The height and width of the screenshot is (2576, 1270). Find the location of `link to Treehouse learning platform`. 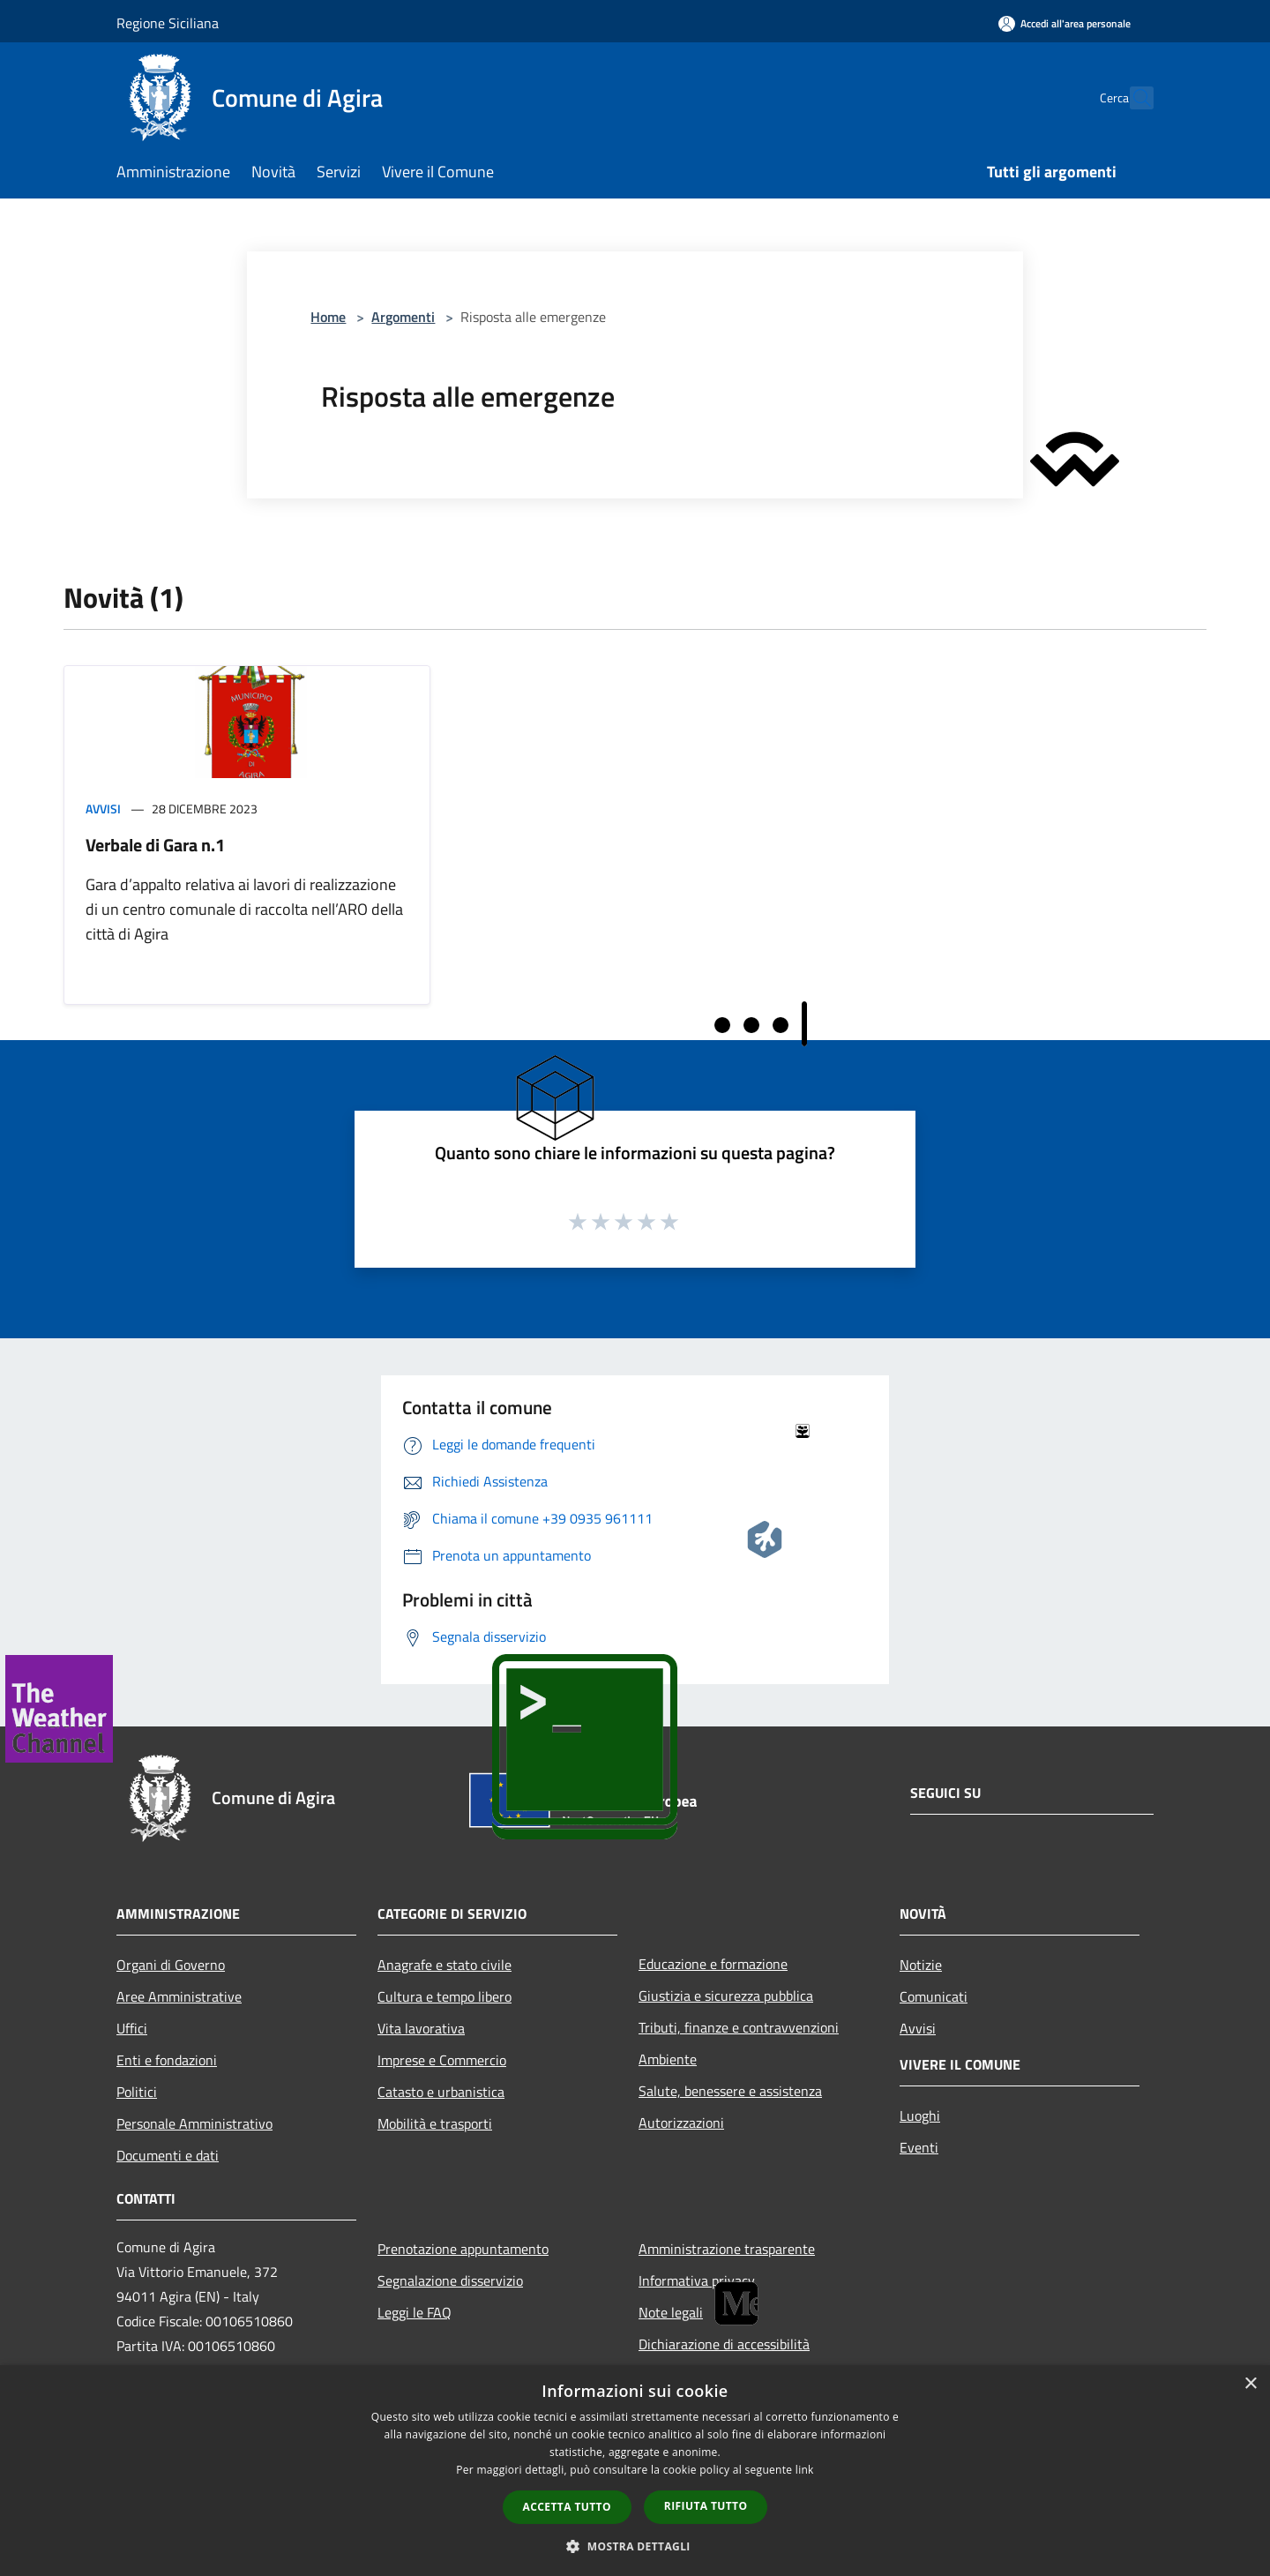

link to Treehouse learning platform is located at coordinates (765, 1539).